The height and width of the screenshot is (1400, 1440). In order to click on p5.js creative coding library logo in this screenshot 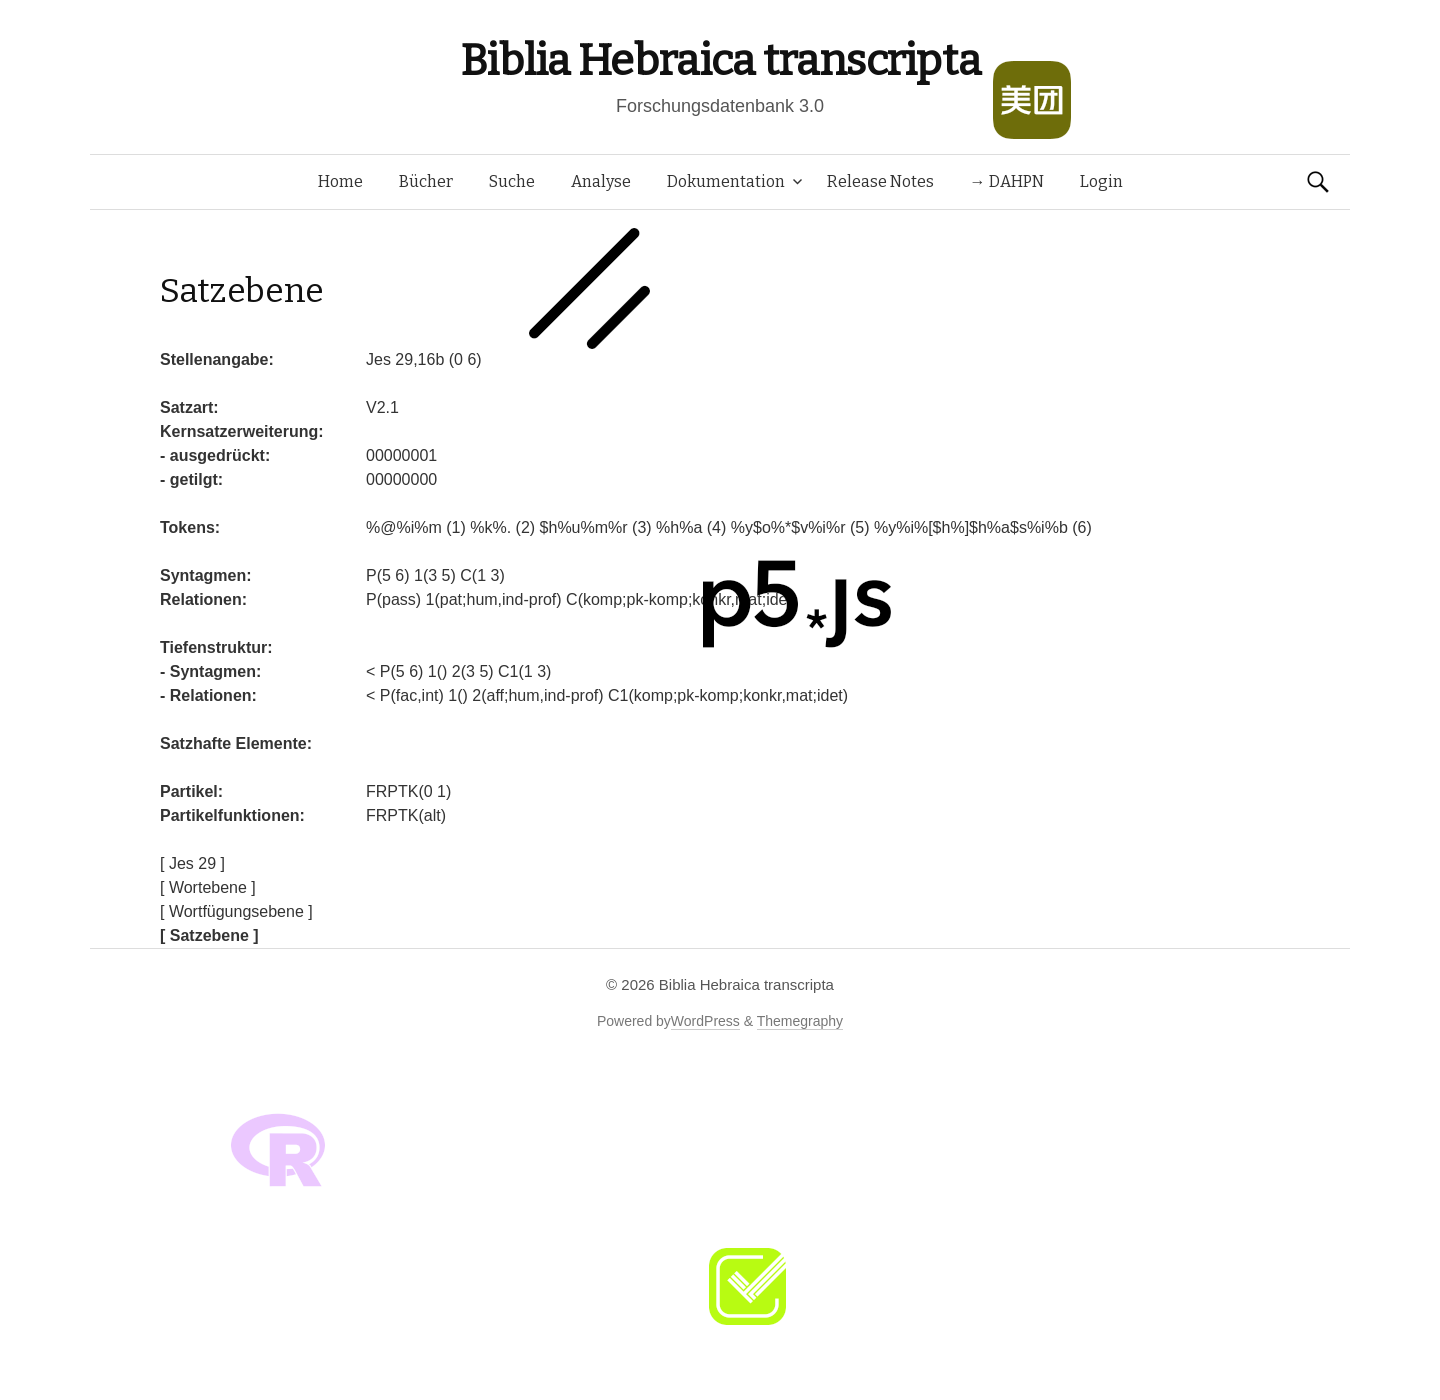, I will do `click(797, 604)`.